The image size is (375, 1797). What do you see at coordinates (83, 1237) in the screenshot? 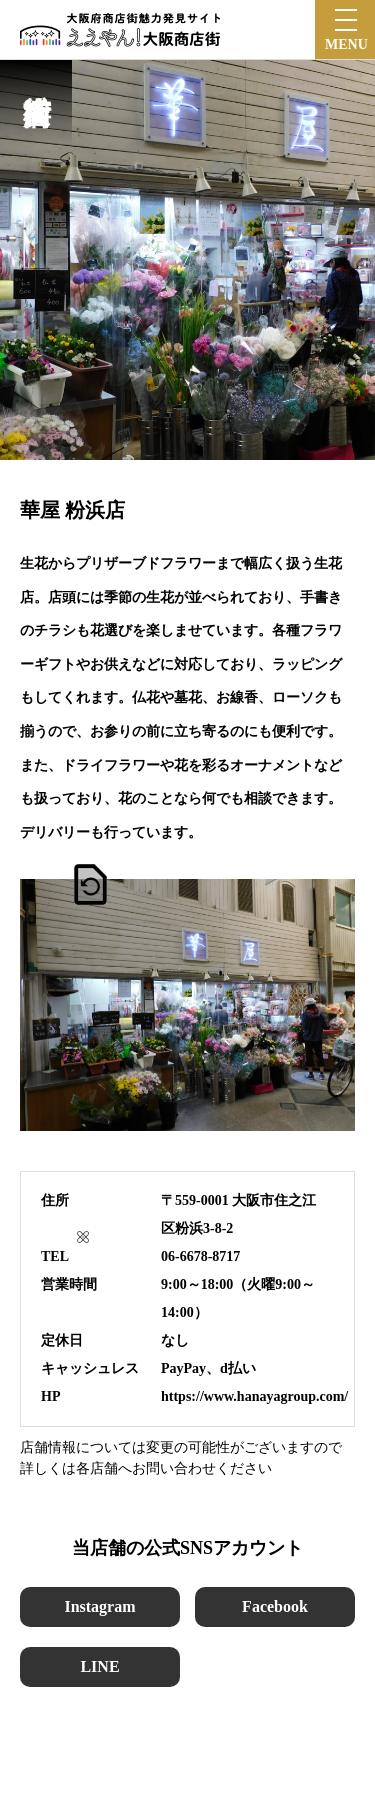
I see `access health or first aid settings` at bounding box center [83, 1237].